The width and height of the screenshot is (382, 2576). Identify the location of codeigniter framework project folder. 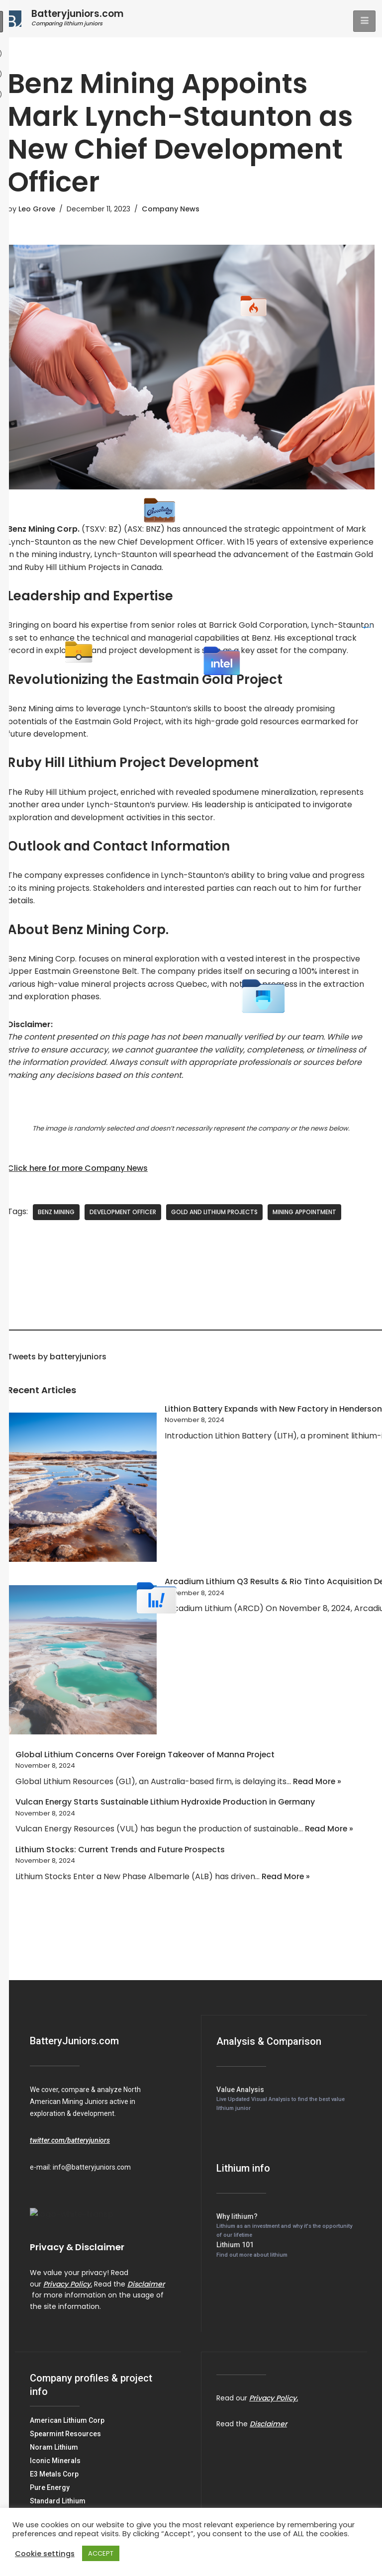
(253, 306).